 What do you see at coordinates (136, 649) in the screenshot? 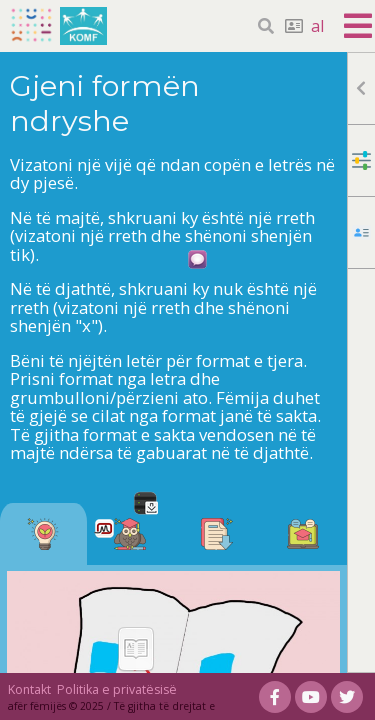
I see `open a mobipocket ebook file` at bounding box center [136, 649].